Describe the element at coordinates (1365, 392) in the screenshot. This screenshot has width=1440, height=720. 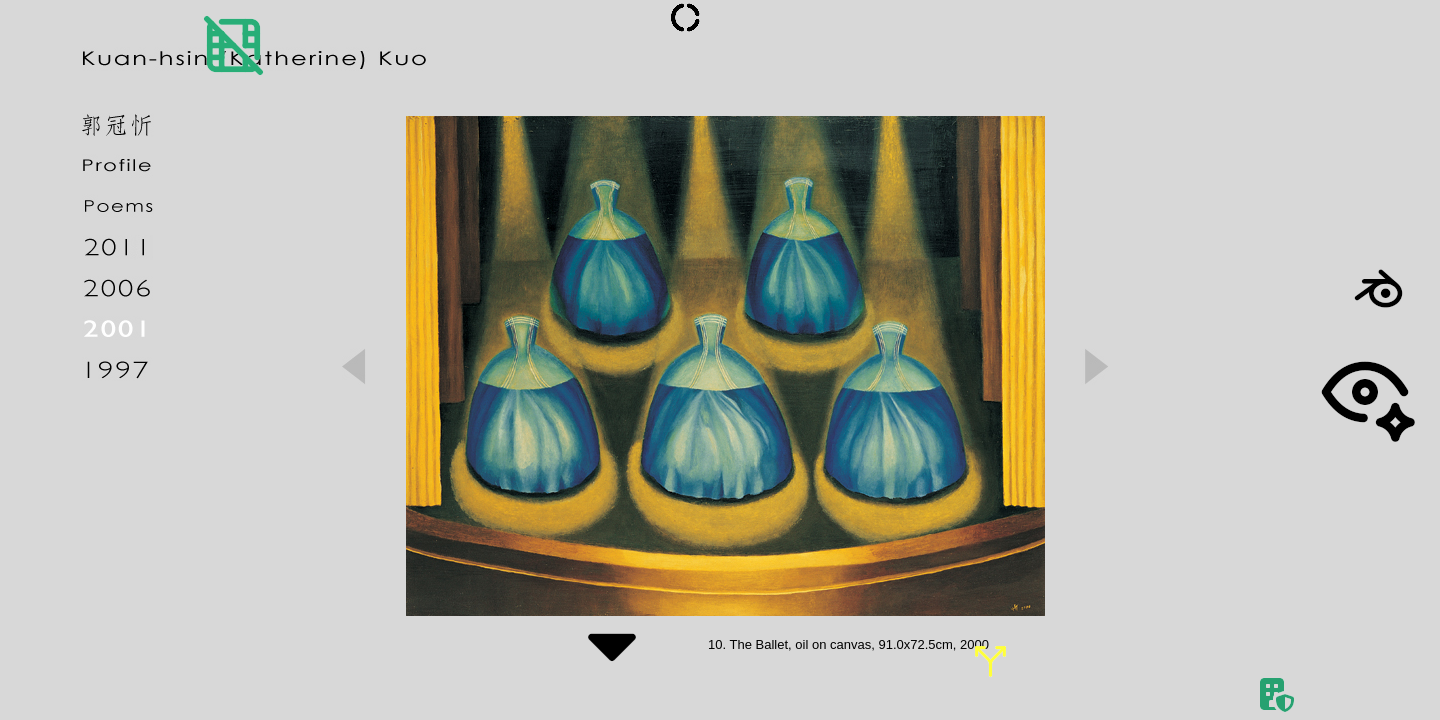
I see `enable smart view or AI-powered visual features` at that location.